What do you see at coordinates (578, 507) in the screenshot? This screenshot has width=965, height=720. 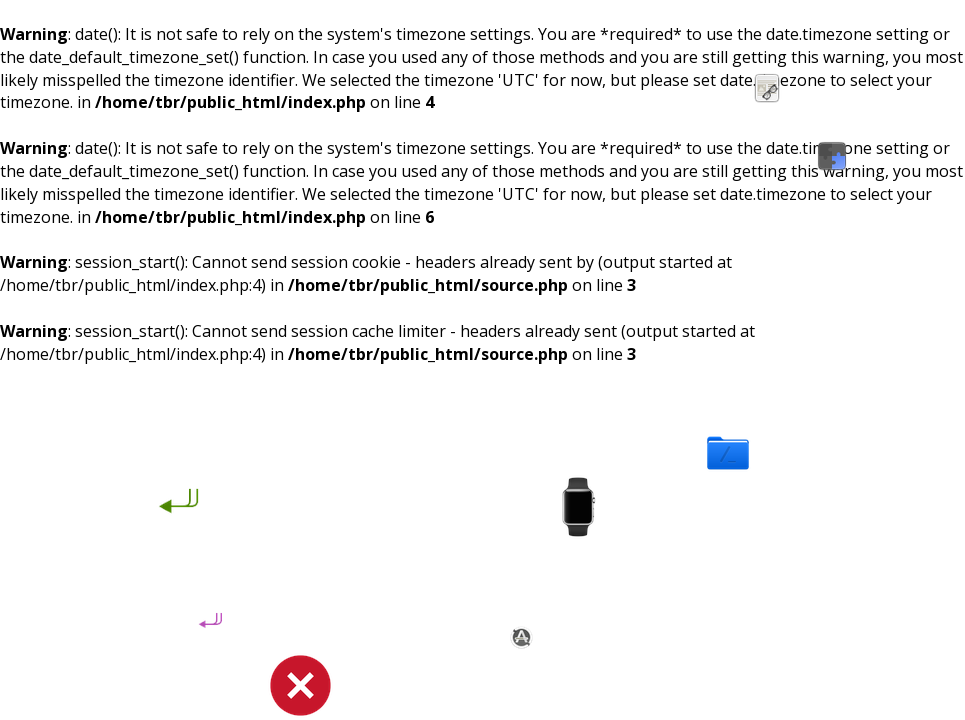 I see `apple watch device icon` at bounding box center [578, 507].